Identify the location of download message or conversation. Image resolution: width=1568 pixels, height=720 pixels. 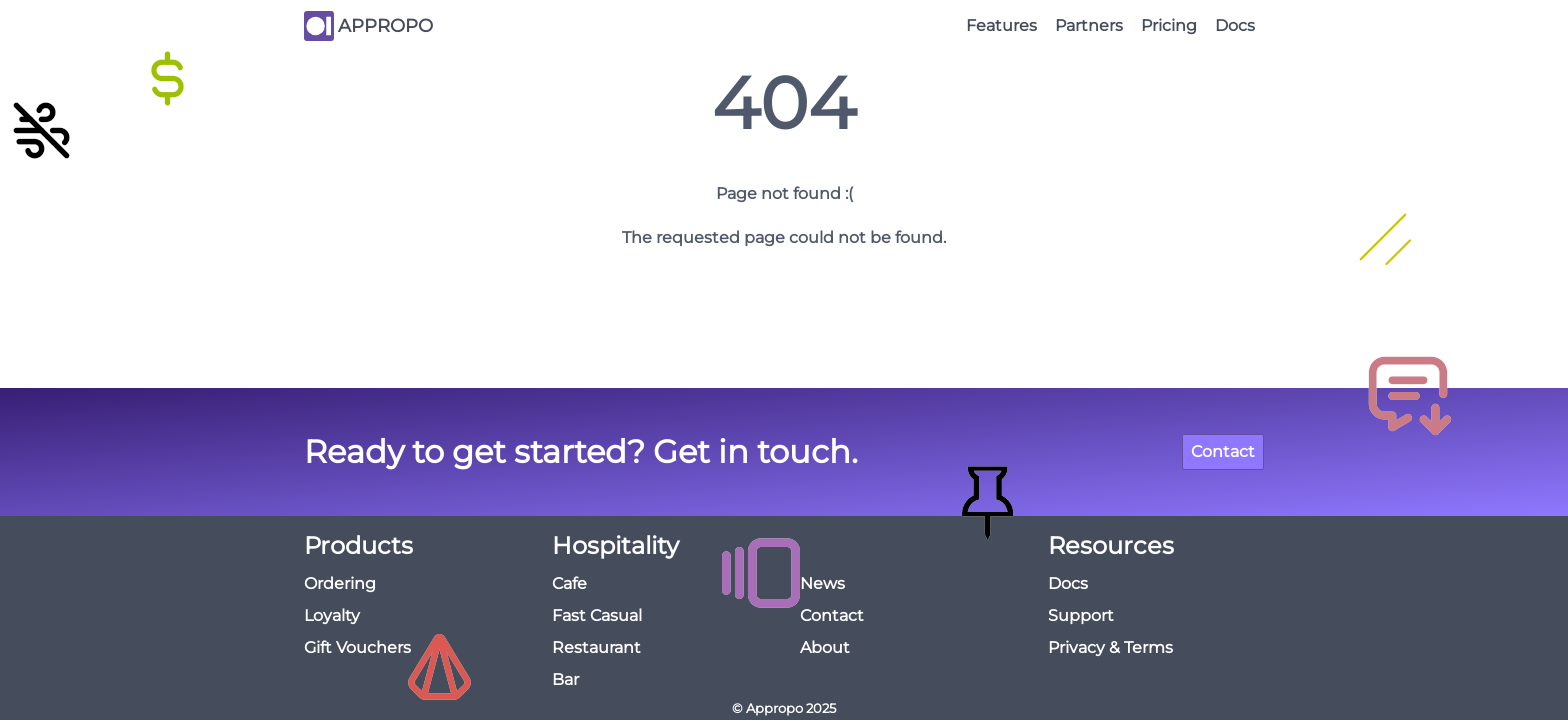
(1408, 392).